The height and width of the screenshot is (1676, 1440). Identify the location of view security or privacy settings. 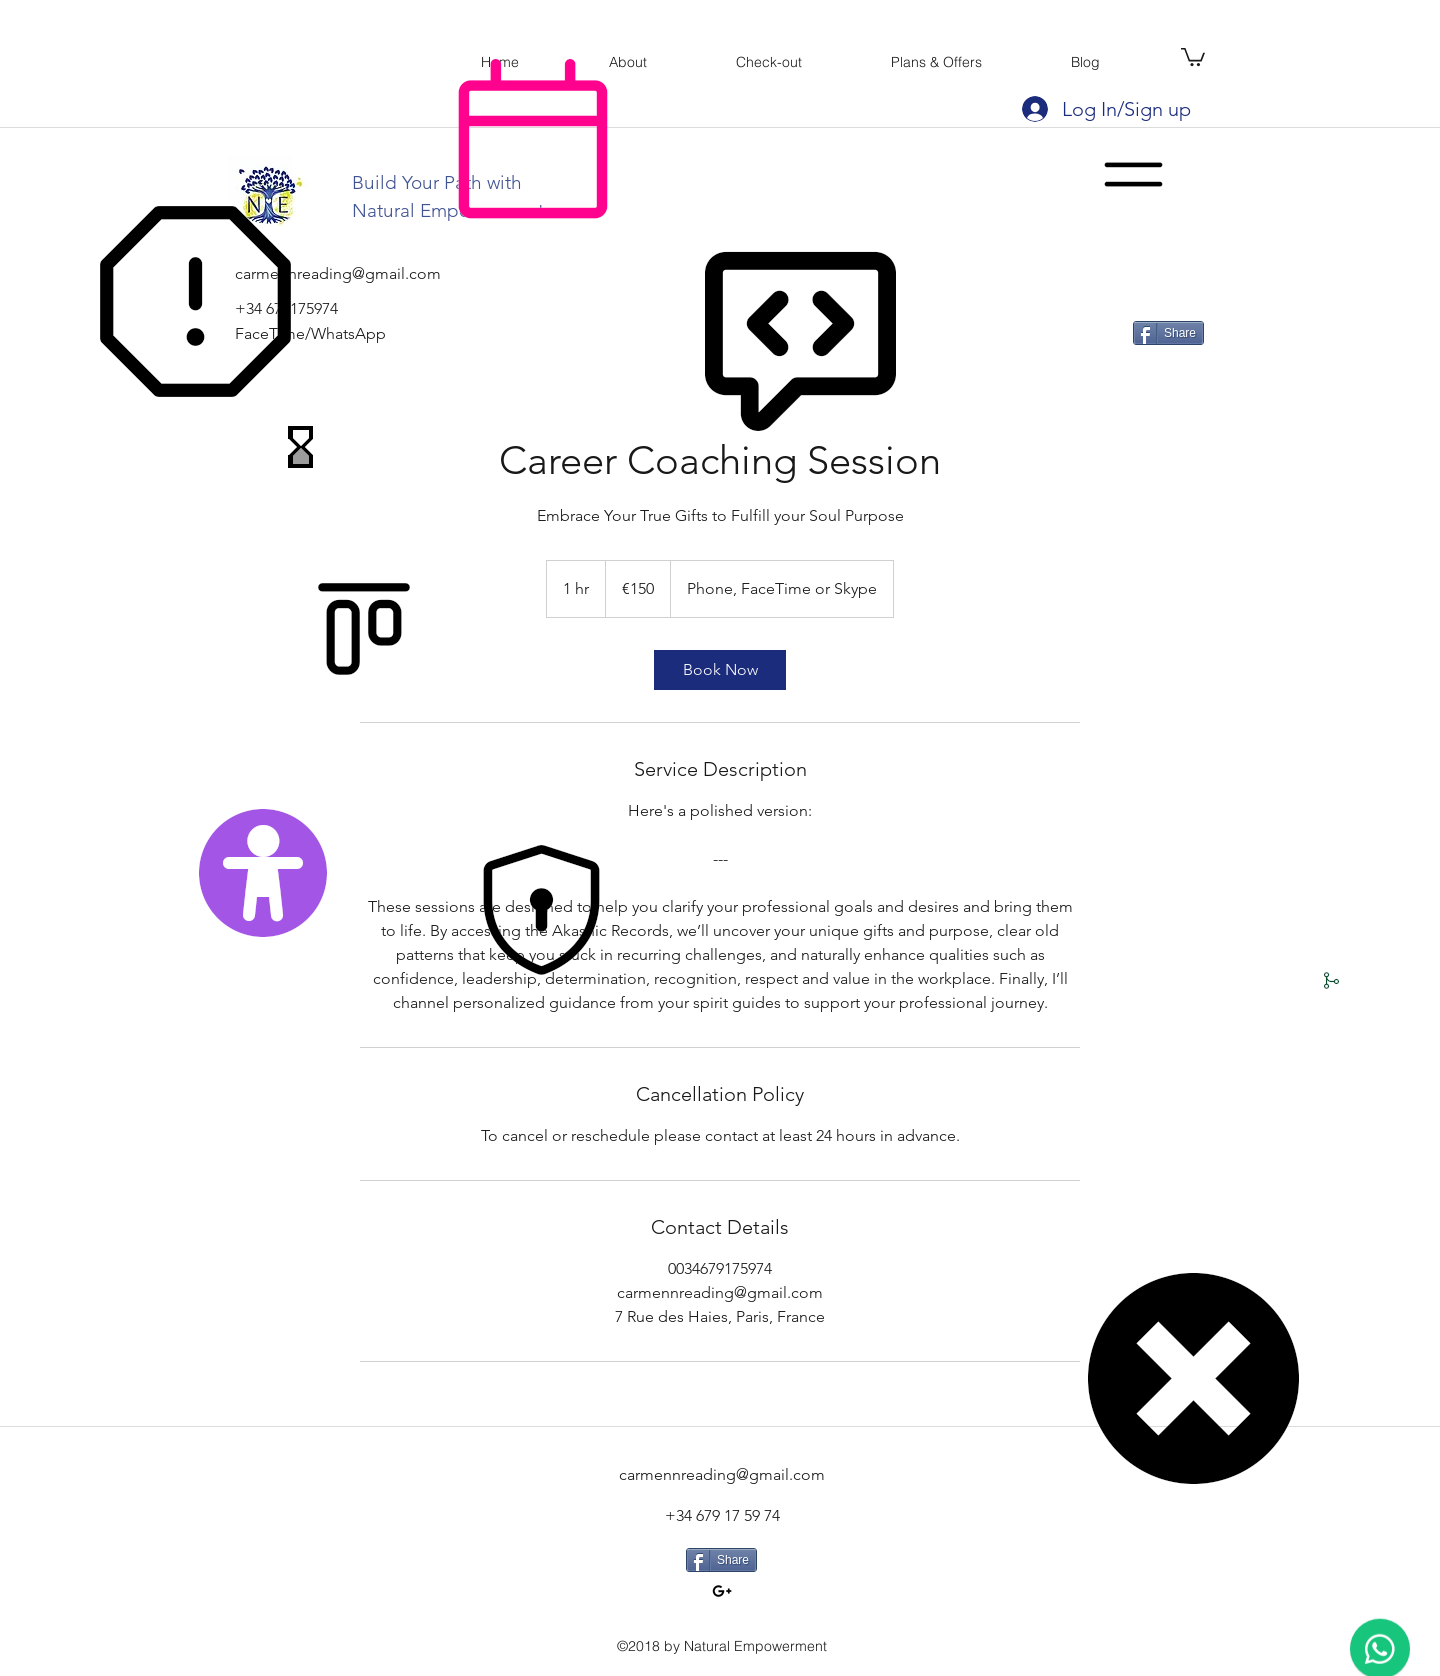
(541, 908).